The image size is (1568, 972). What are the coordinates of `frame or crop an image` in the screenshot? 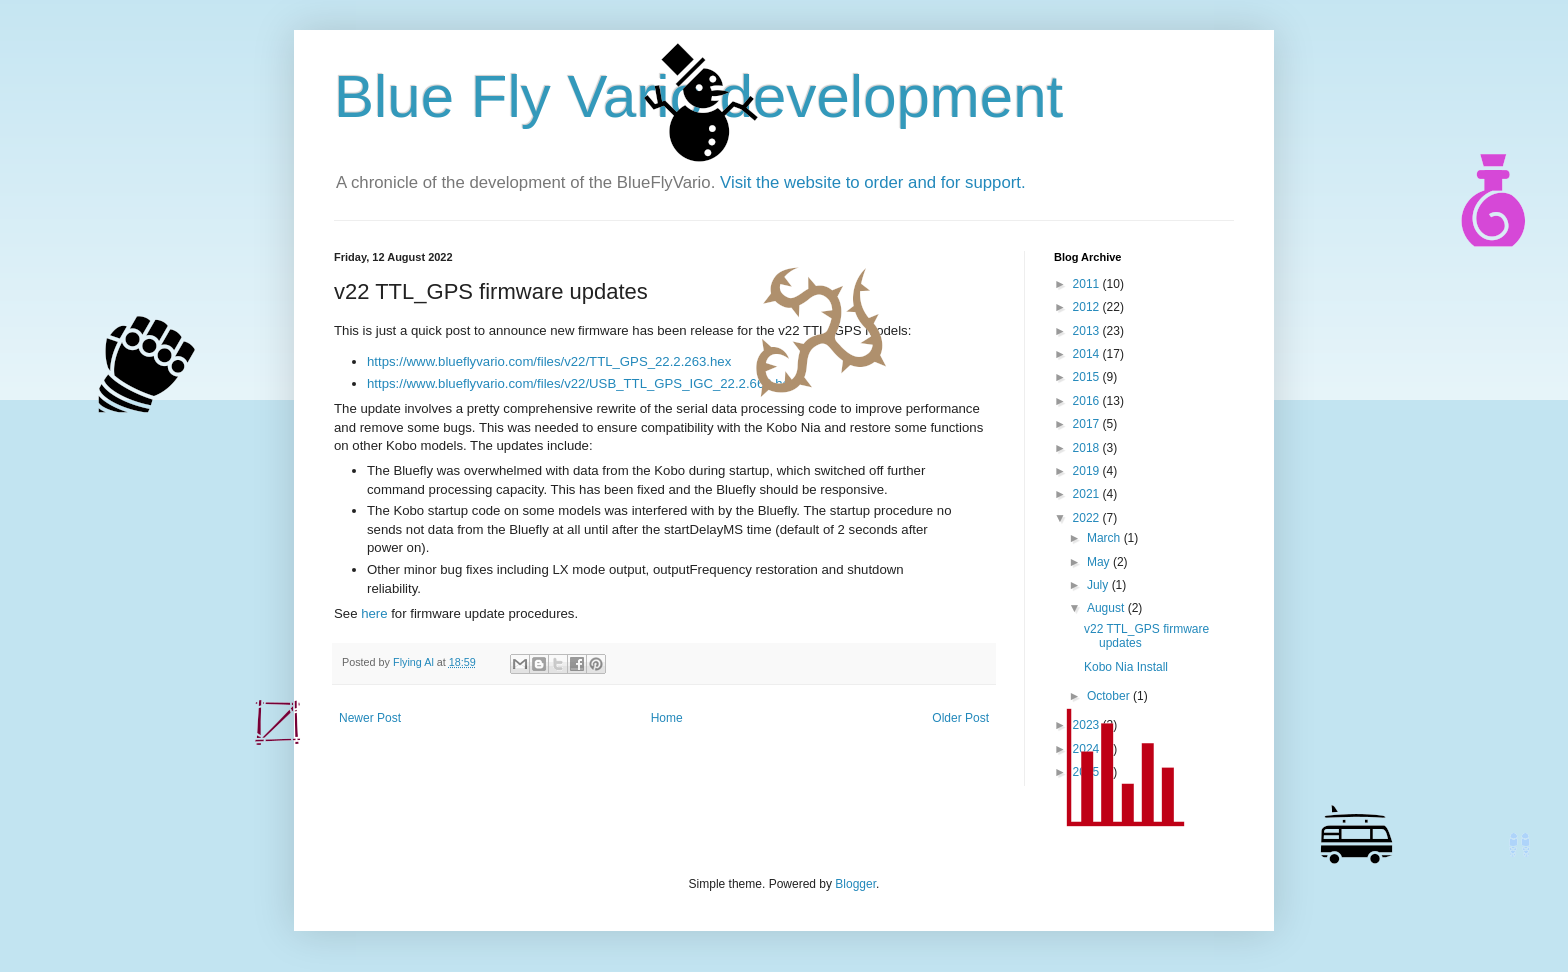 It's located at (277, 722).